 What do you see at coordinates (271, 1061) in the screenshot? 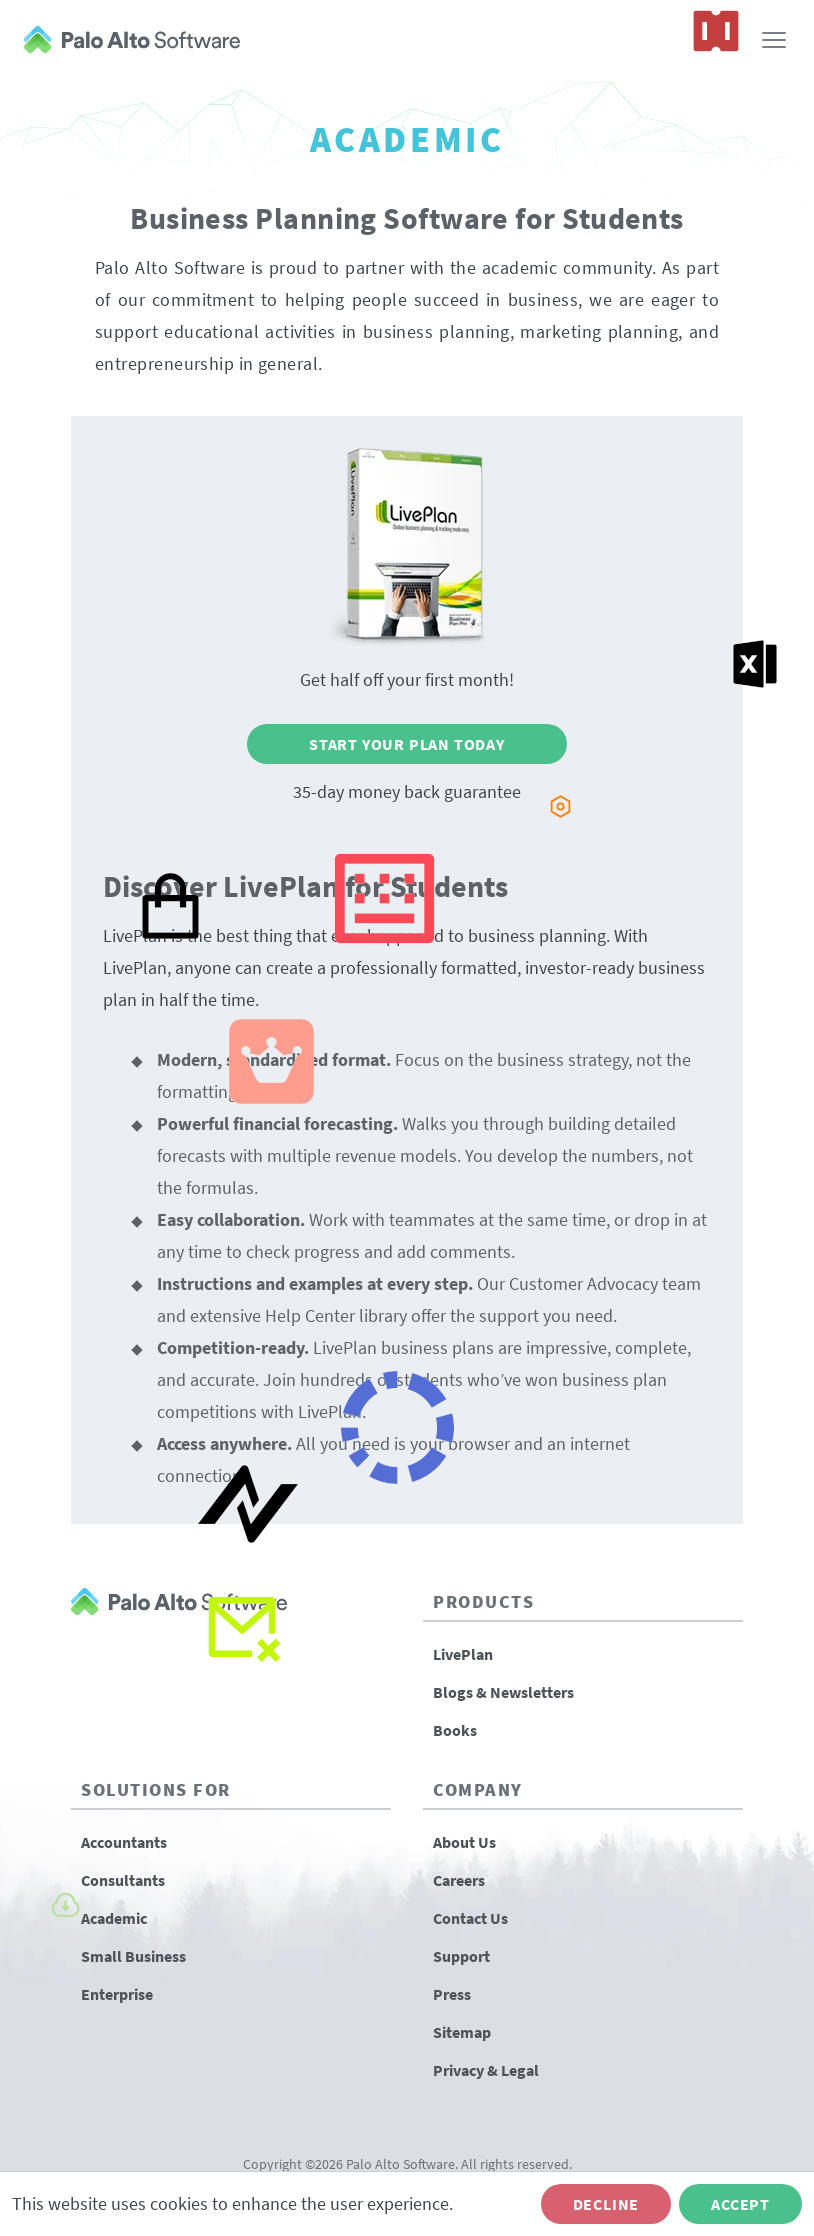
I see `web awesome brand logo` at bounding box center [271, 1061].